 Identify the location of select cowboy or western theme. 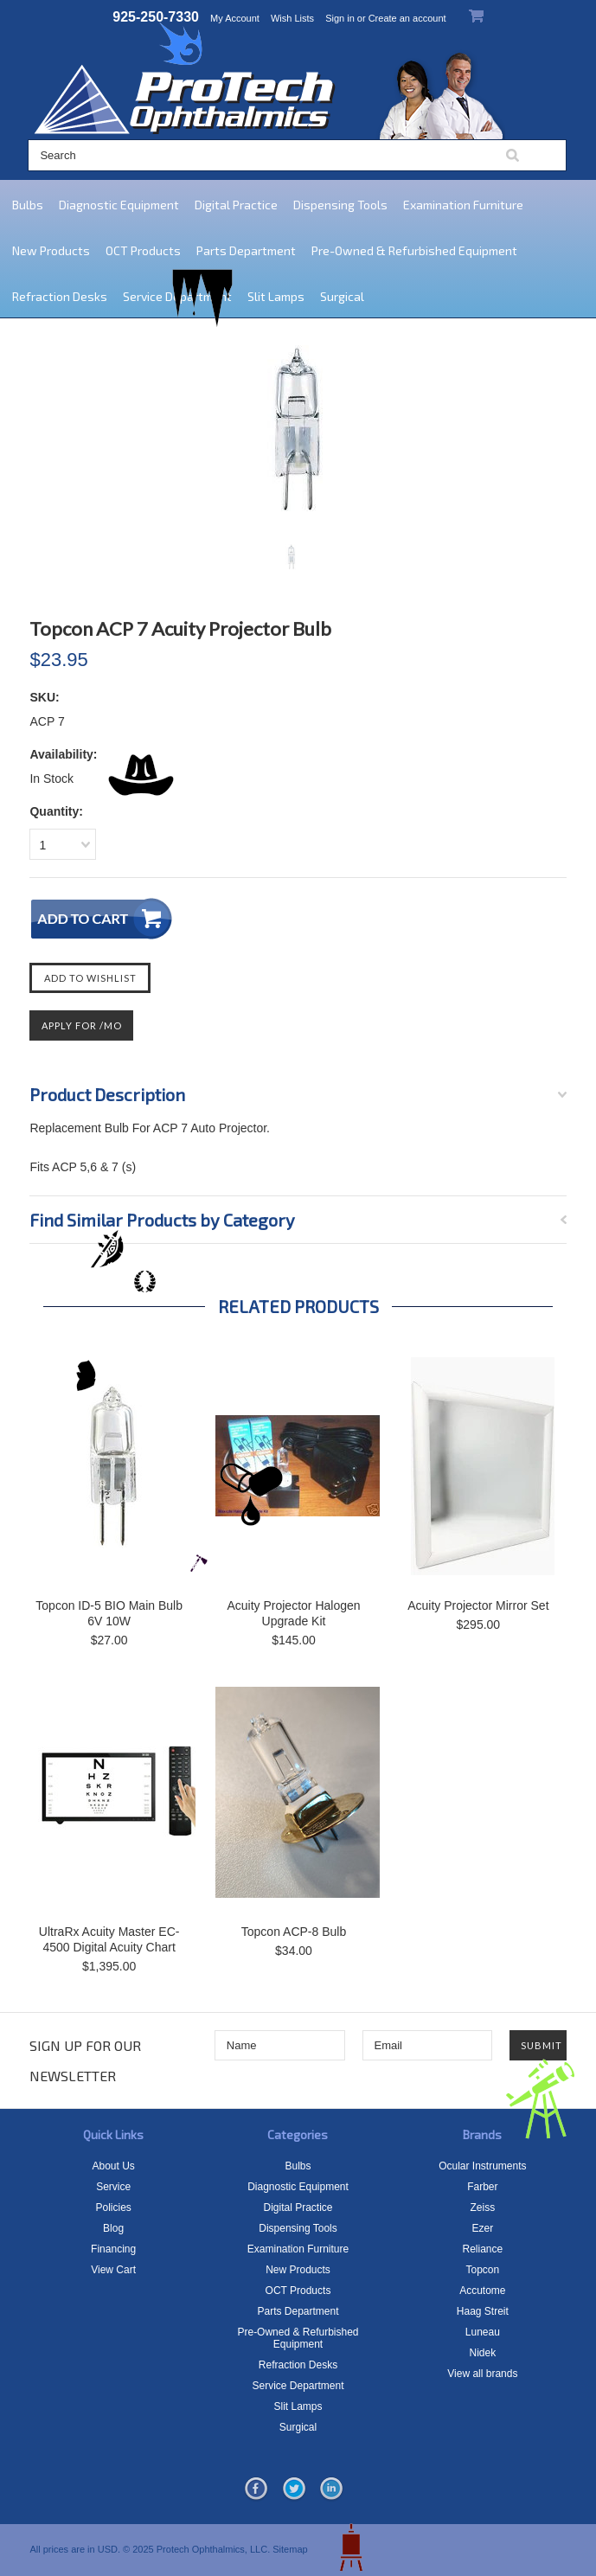
(141, 775).